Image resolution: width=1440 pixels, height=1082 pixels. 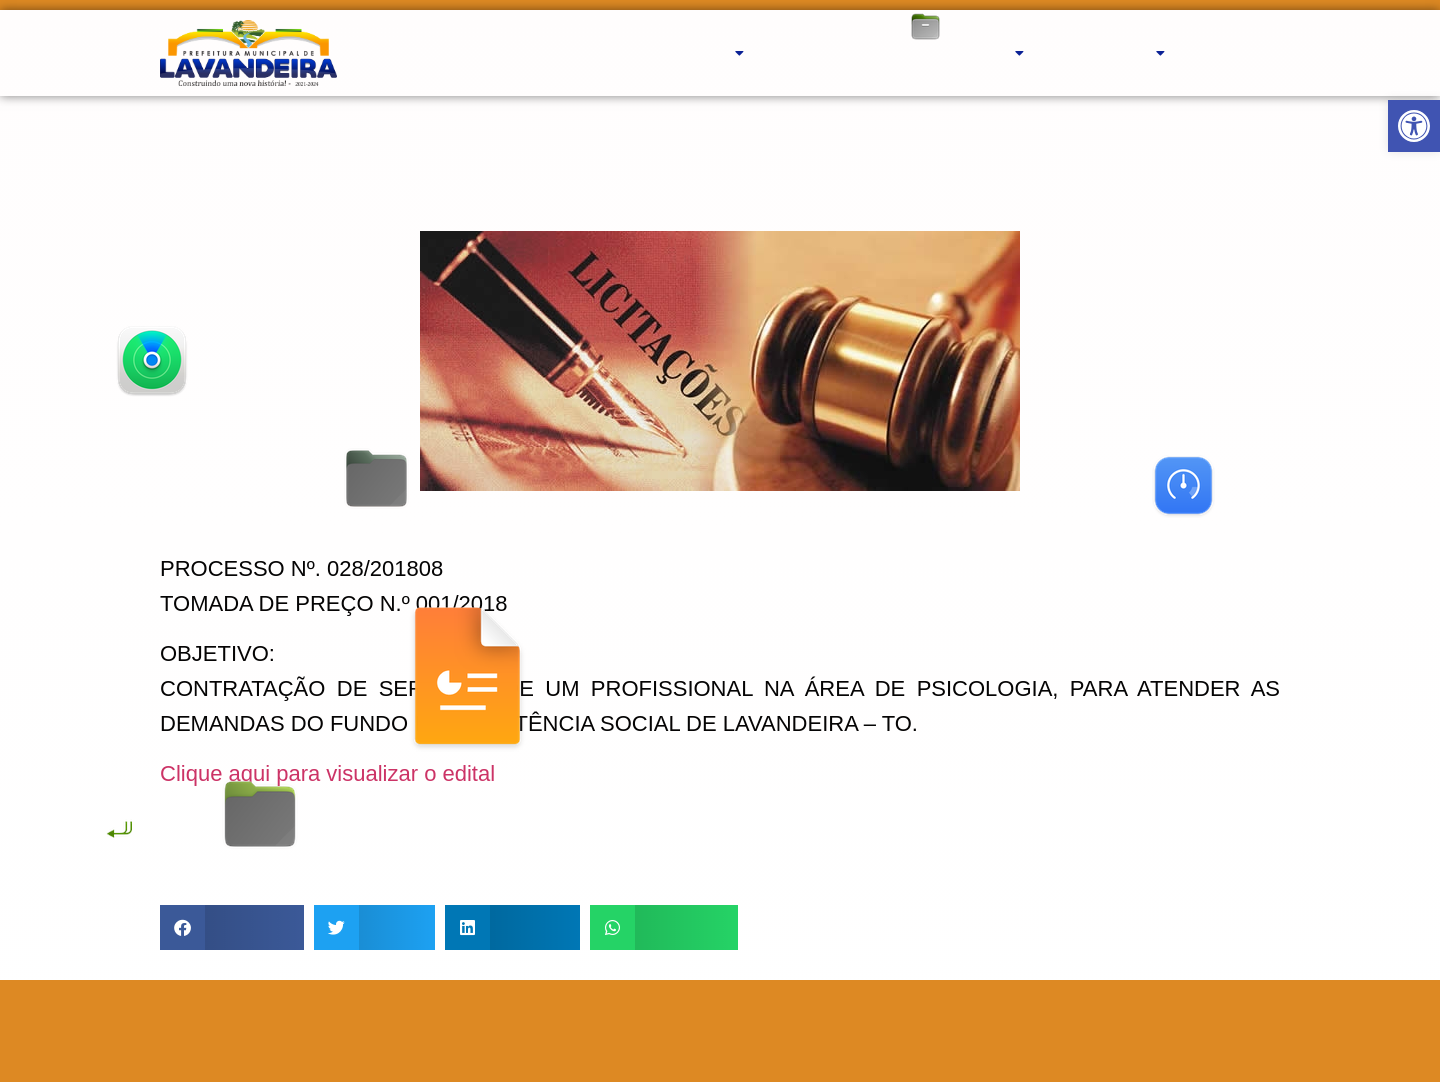 I want to click on reply to all recipients of an email, so click(x=119, y=828).